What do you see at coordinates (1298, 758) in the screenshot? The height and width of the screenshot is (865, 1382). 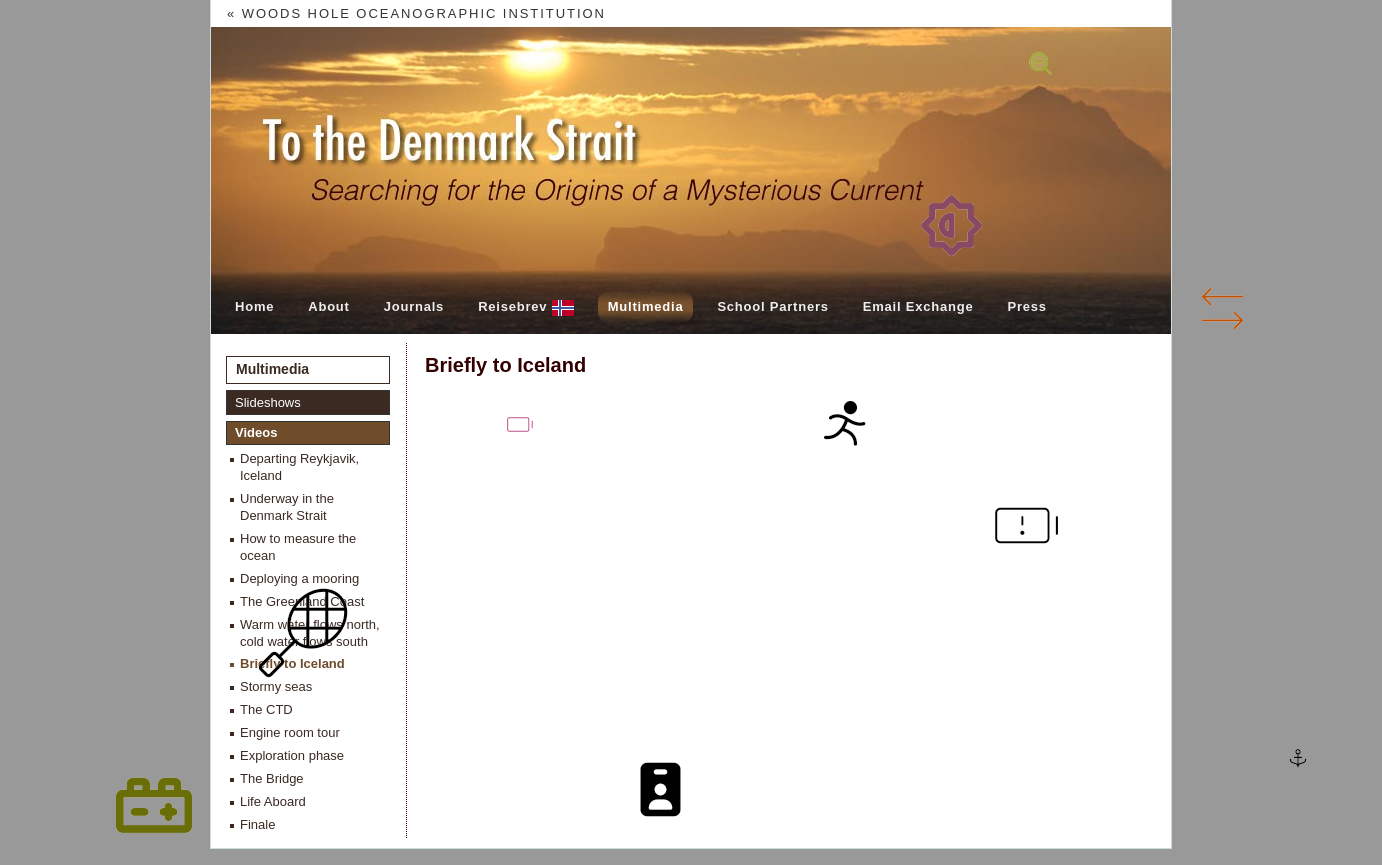 I see `anchor link to a specific section on a page` at bounding box center [1298, 758].